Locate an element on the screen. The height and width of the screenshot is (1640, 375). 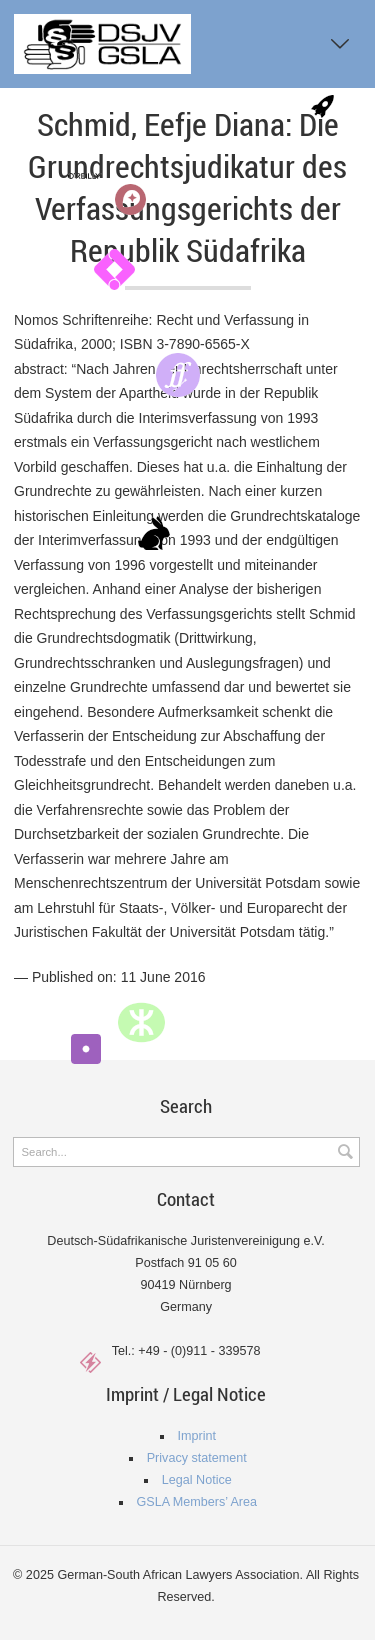
roll the dice or generate a random result is located at coordinates (86, 1049).